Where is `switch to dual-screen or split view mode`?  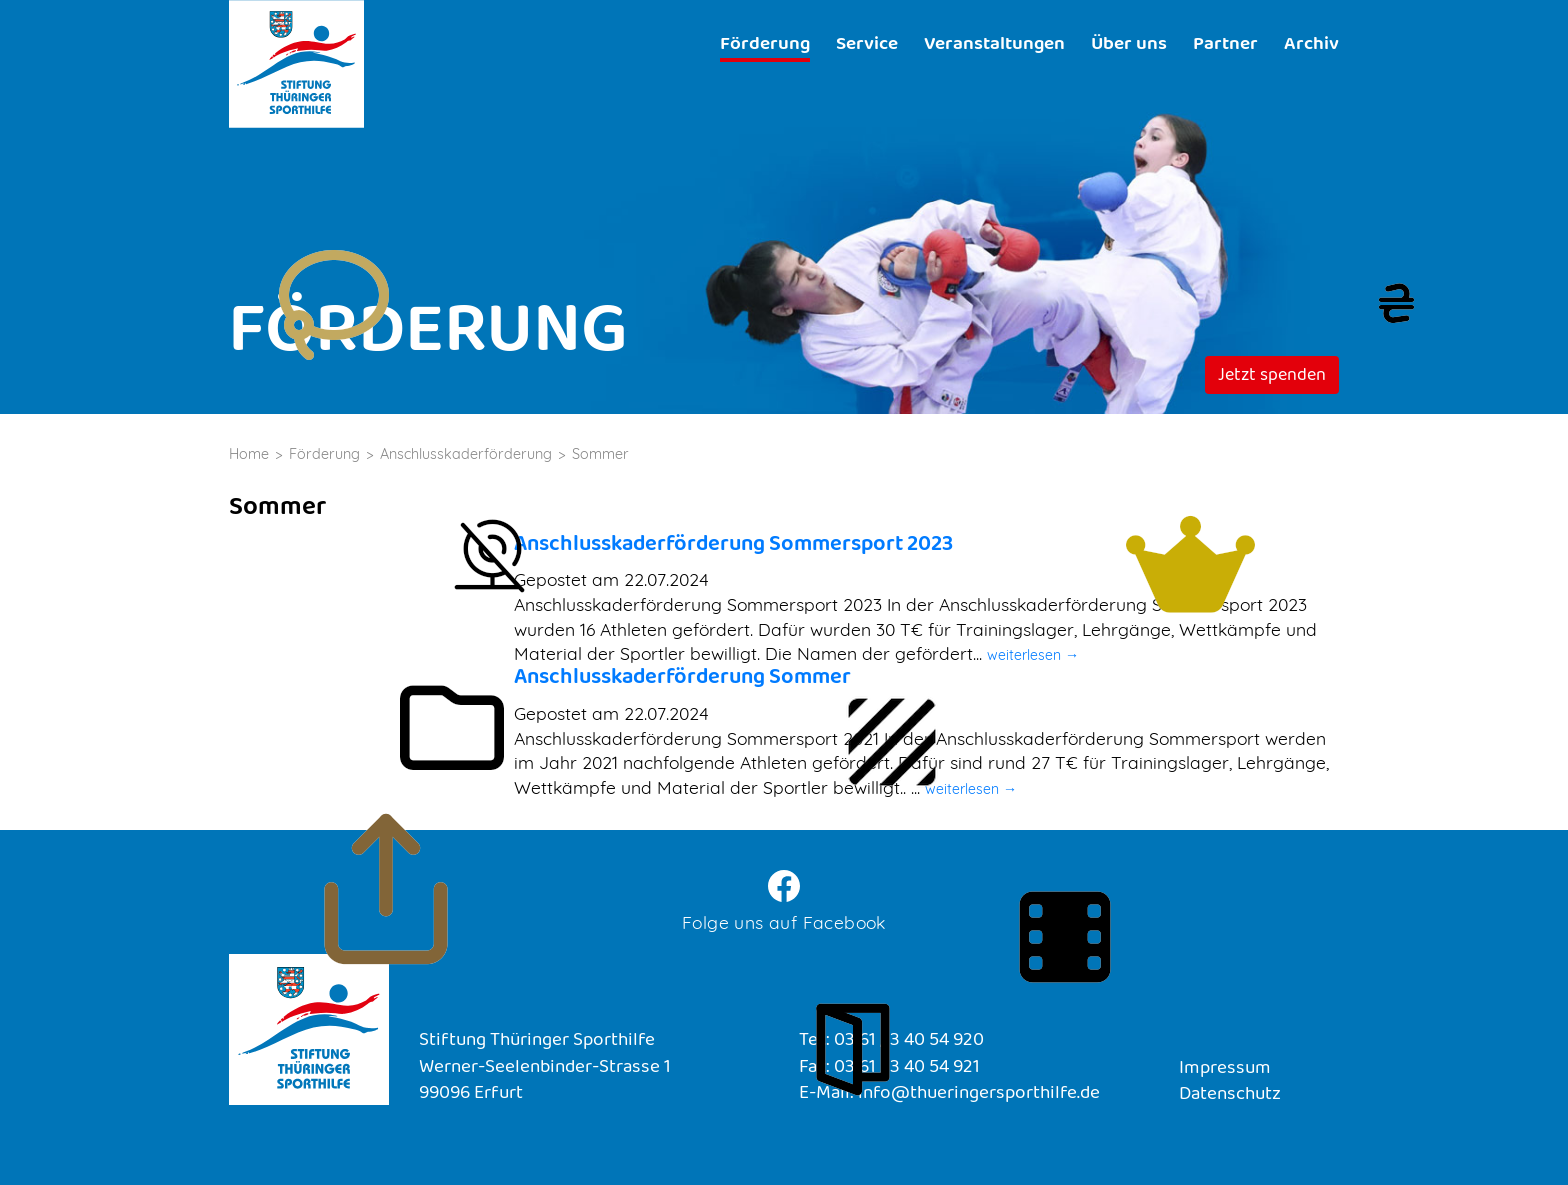 switch to dual-screen or split view mode is located at coordinates (853, 1045).